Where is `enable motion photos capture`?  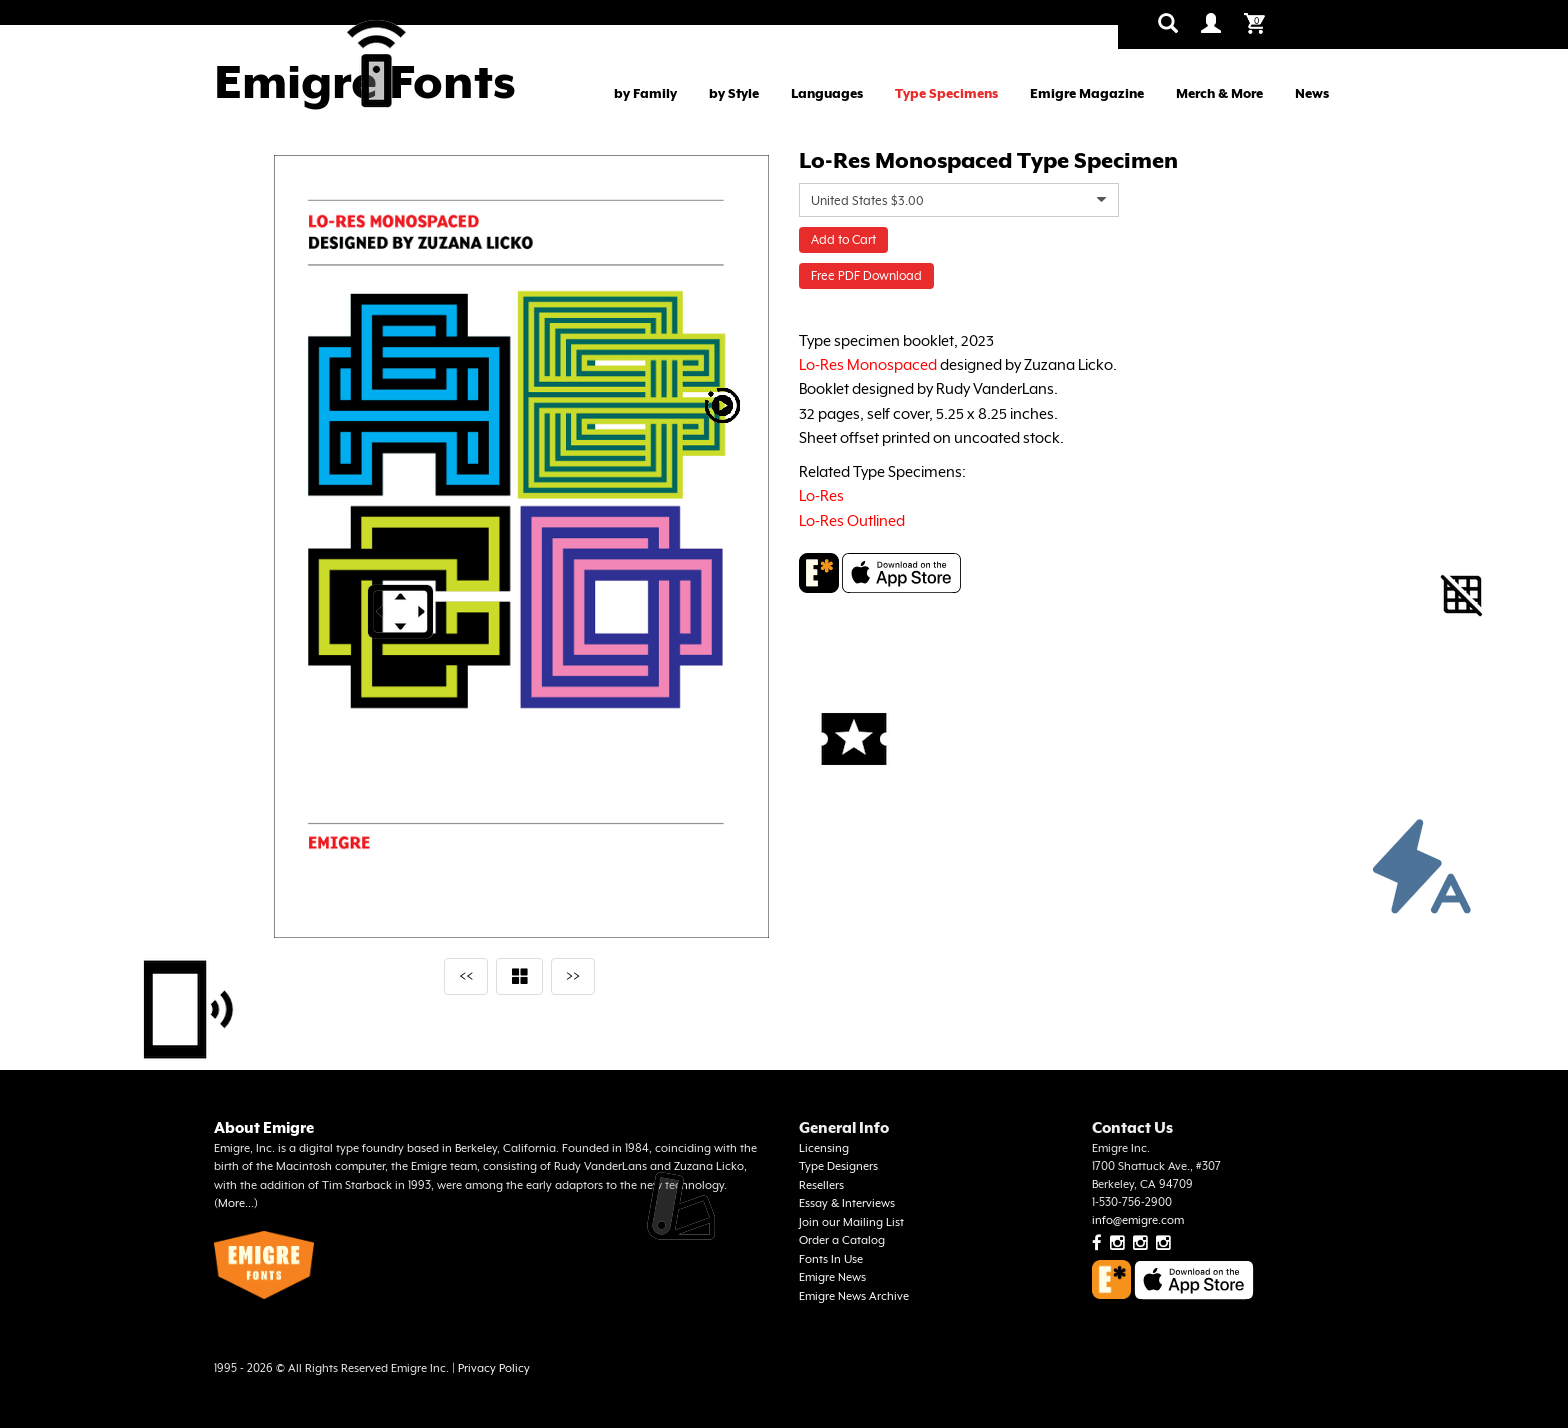
enable motion photos capture is located at coordinates (722, 405).